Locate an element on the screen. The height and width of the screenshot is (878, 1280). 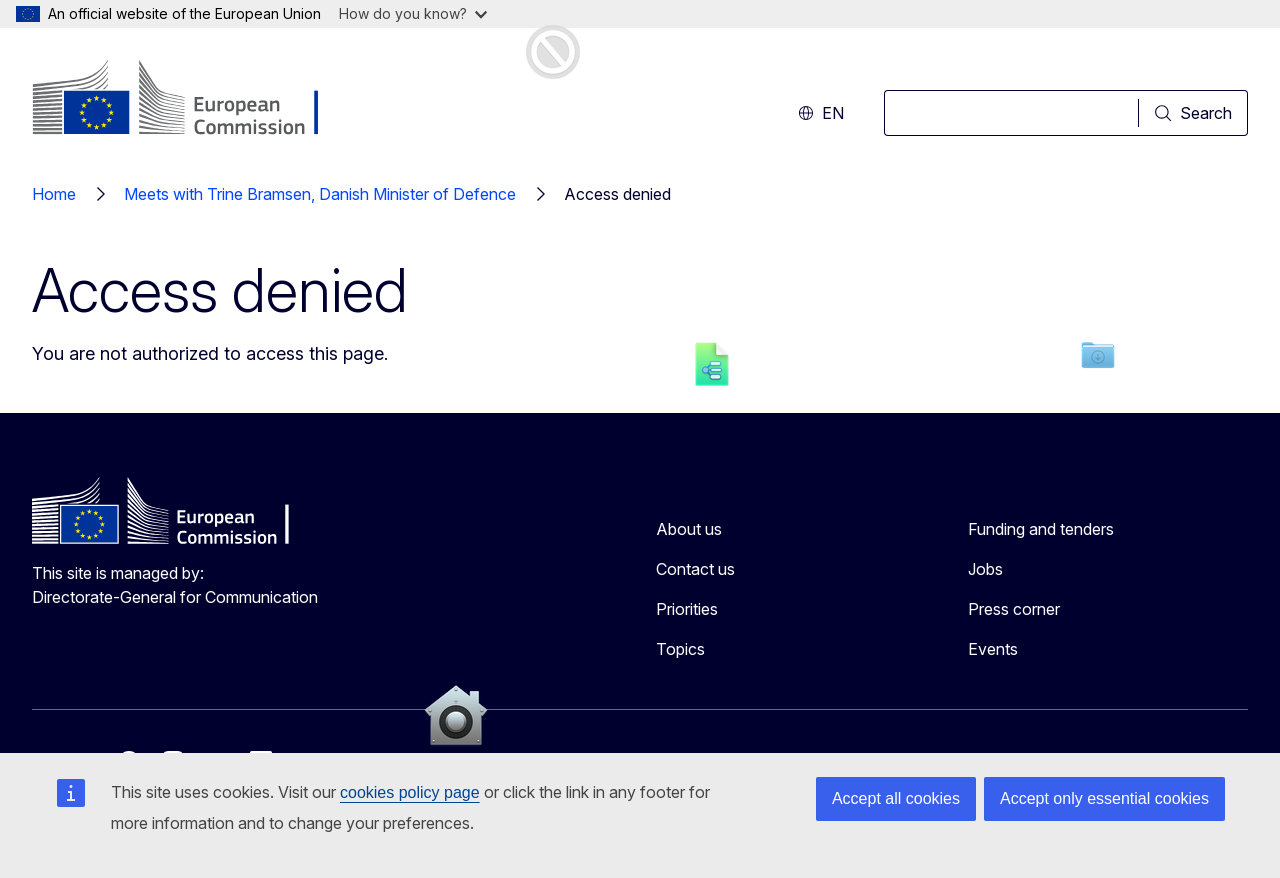
indicates an unsupported file, feature, or action is located at coordinates (553, 52).